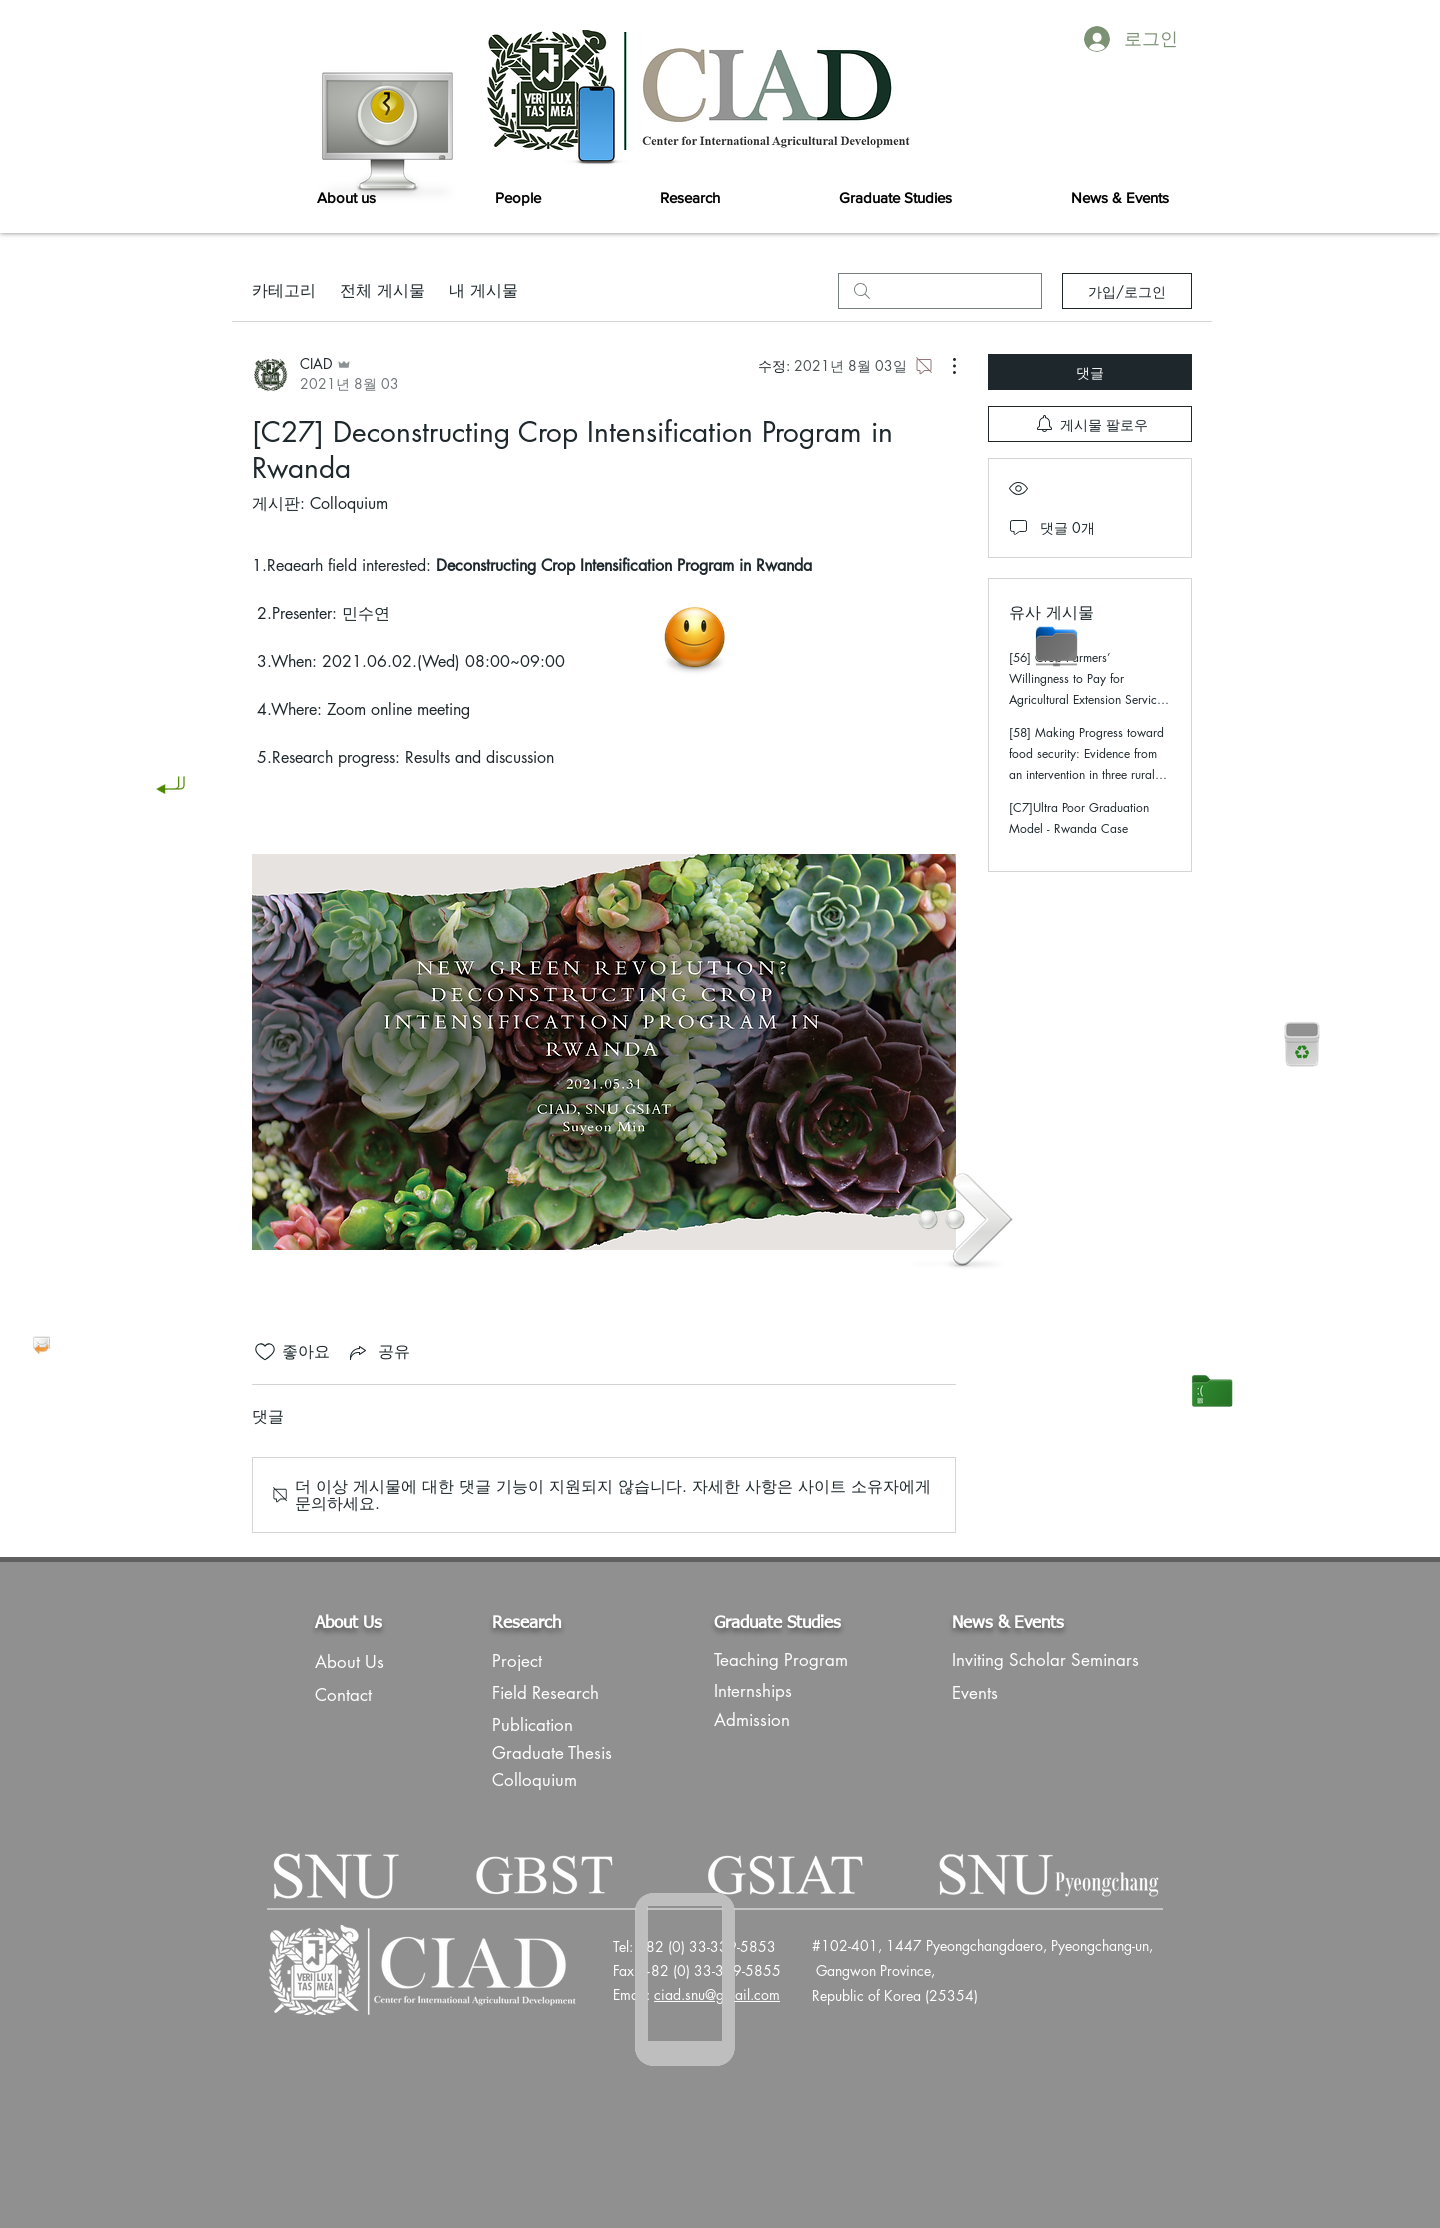 The height and width of the screenshot is (2228, 1440). Describe the element at coordinates (1302, 1044) in the screenshot. I see `open the trash or recycle bin` at that location.